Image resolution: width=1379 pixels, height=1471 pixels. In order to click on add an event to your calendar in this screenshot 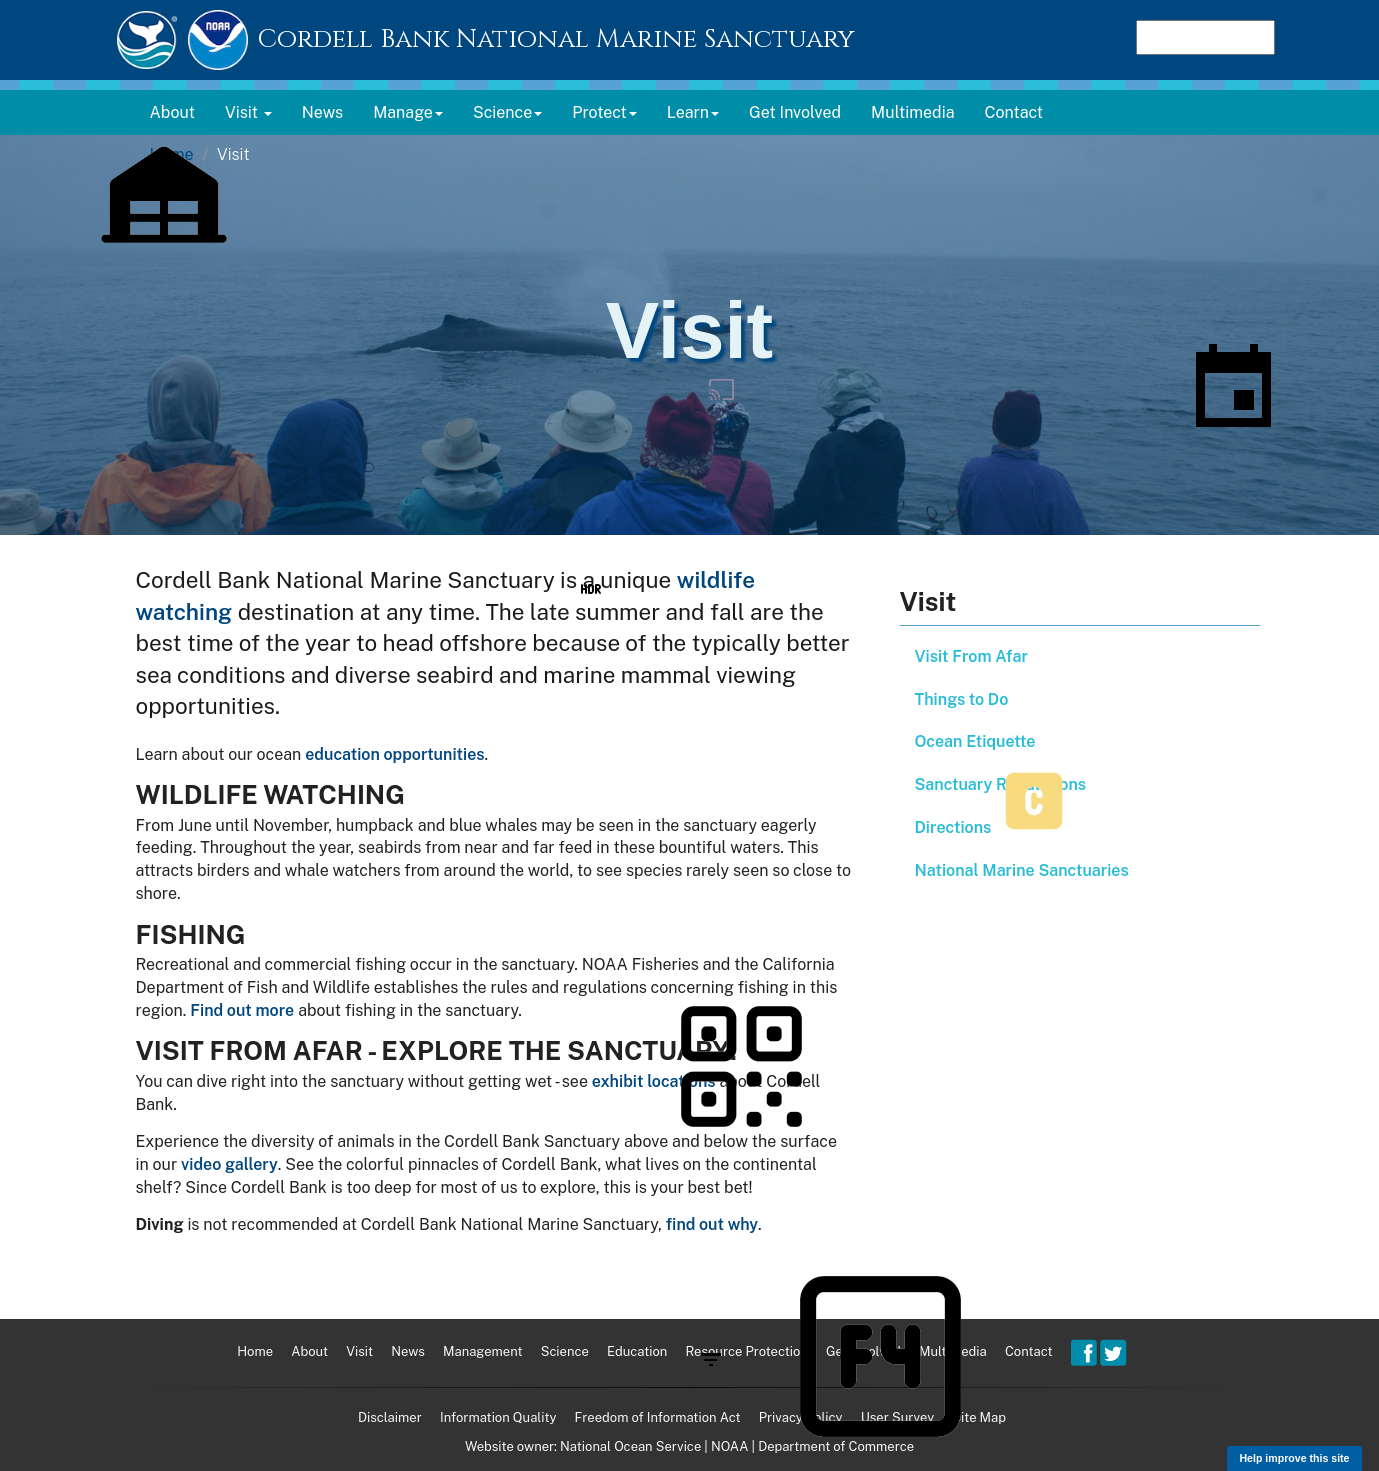, I will do `click(1233, 389)`.